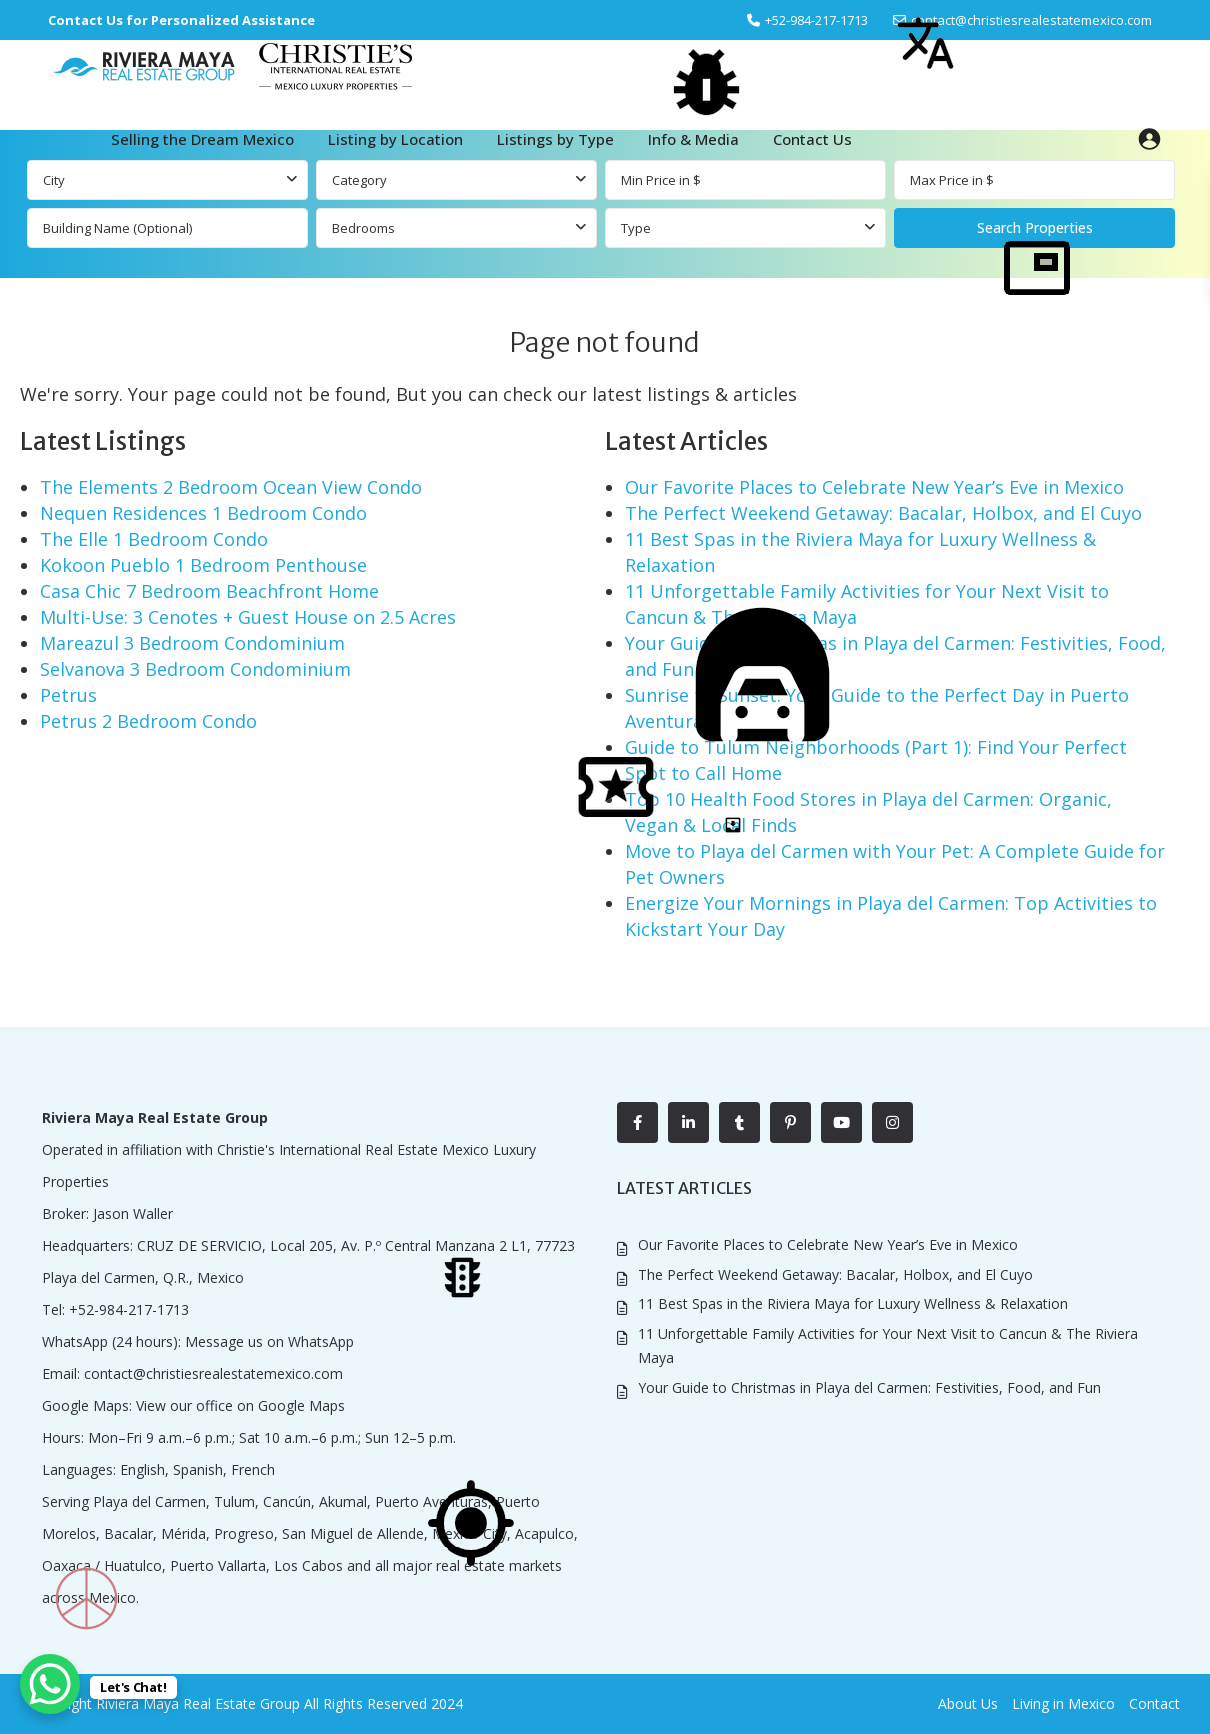  I want to click on view local events or entertainment, so click(616, 787).